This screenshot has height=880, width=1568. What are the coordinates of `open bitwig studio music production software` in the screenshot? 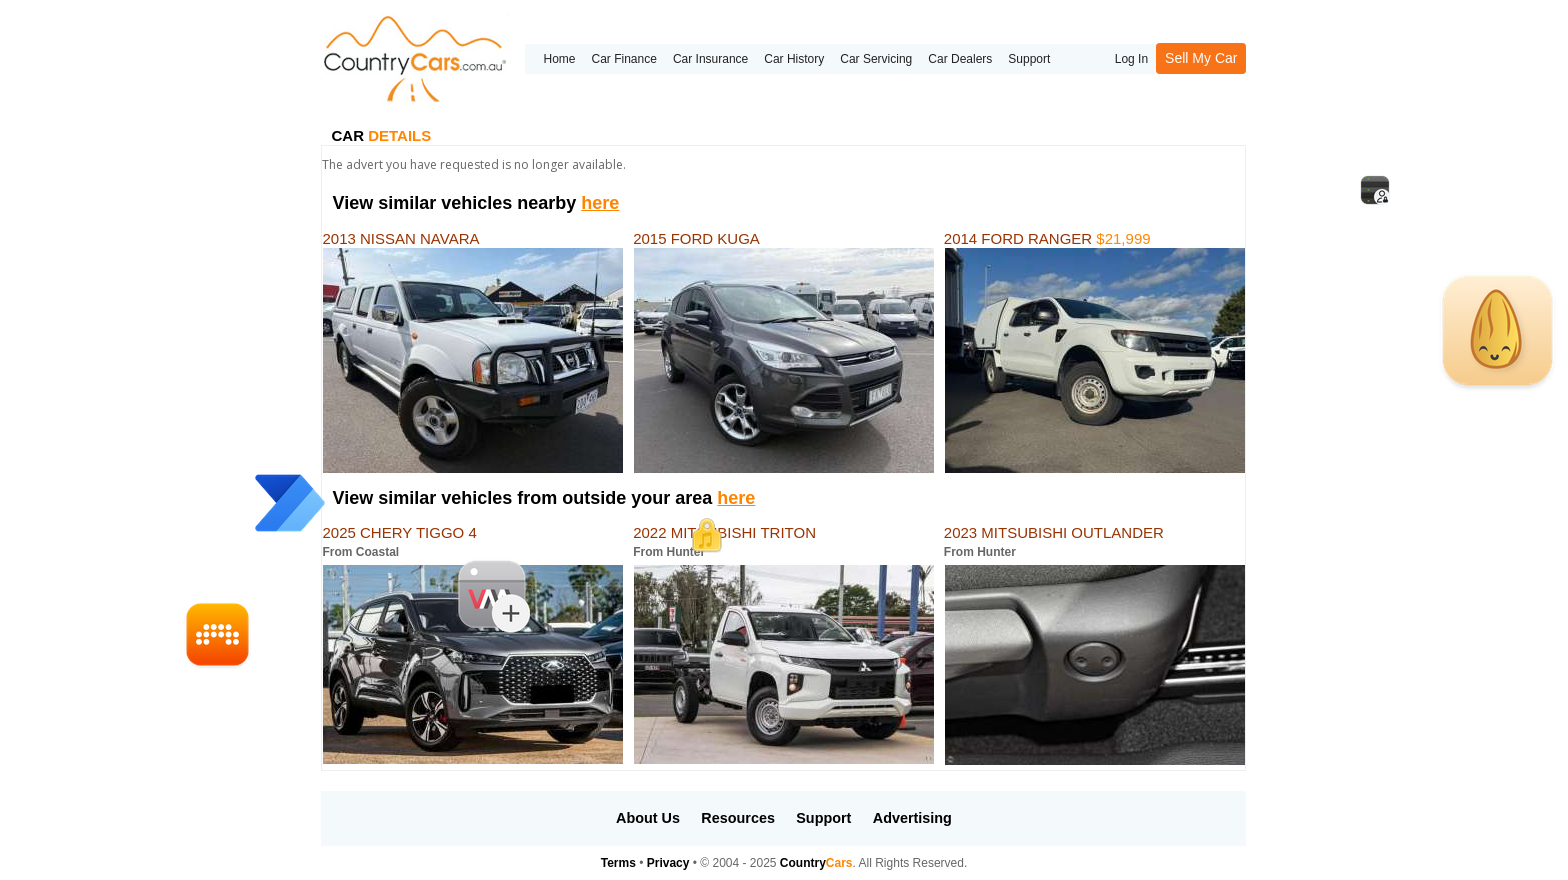 It's located at (217, 634).